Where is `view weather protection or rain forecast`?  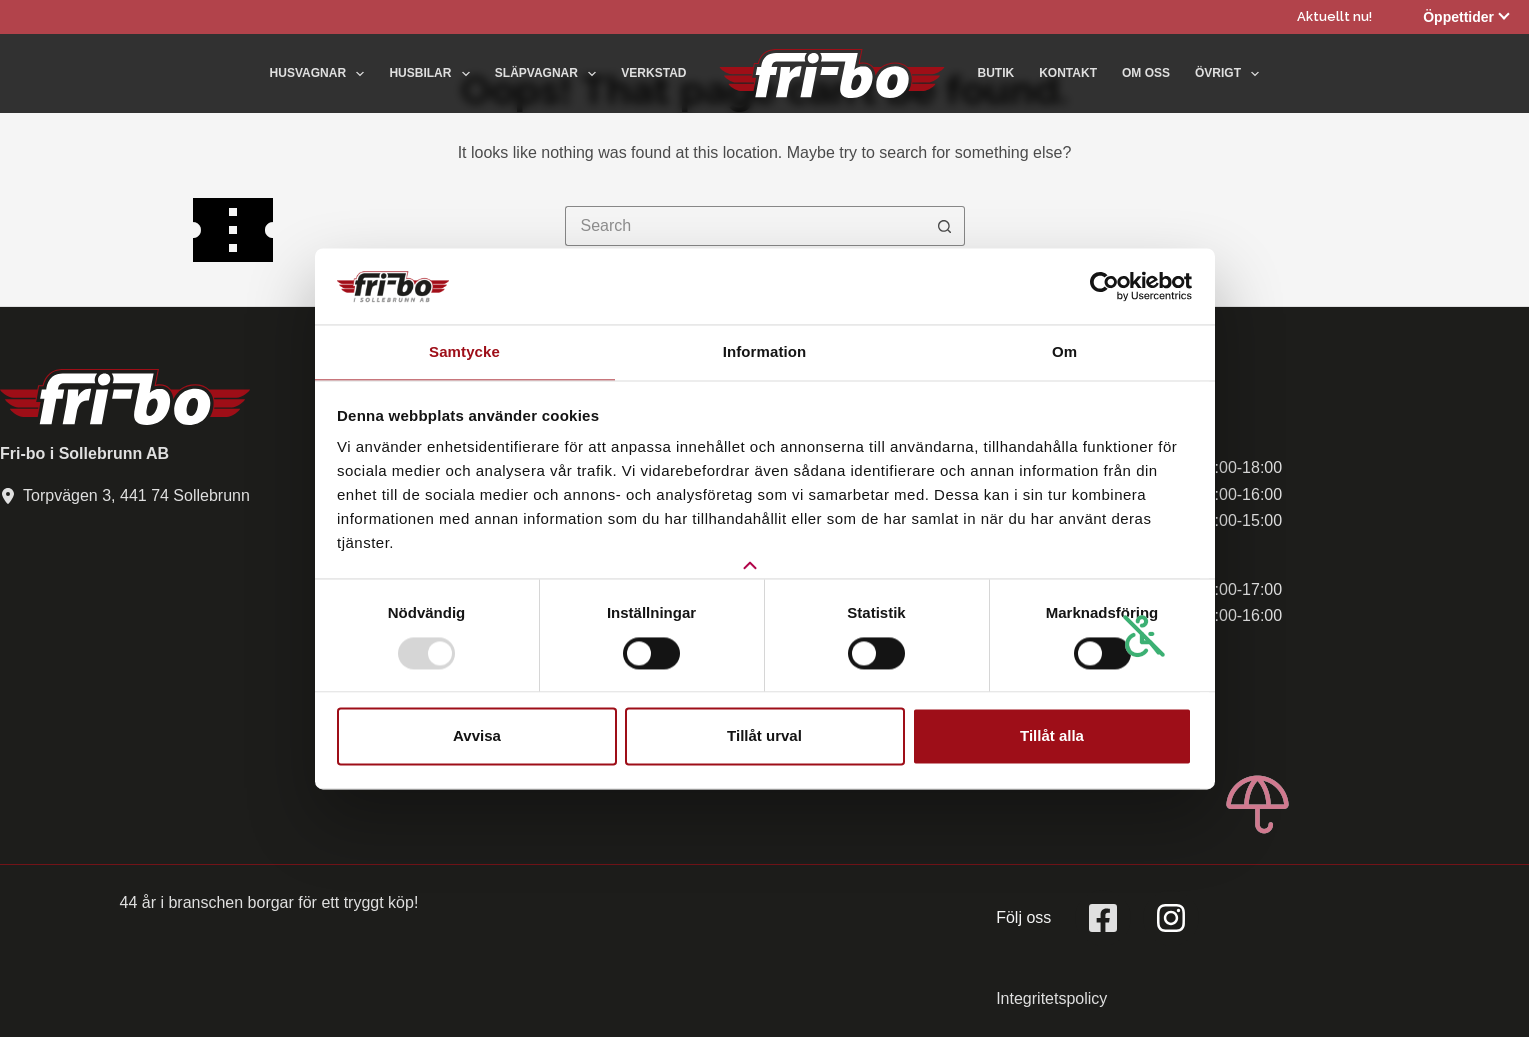 view weather protection or rain forecast is located at coordinates (1257, 804).